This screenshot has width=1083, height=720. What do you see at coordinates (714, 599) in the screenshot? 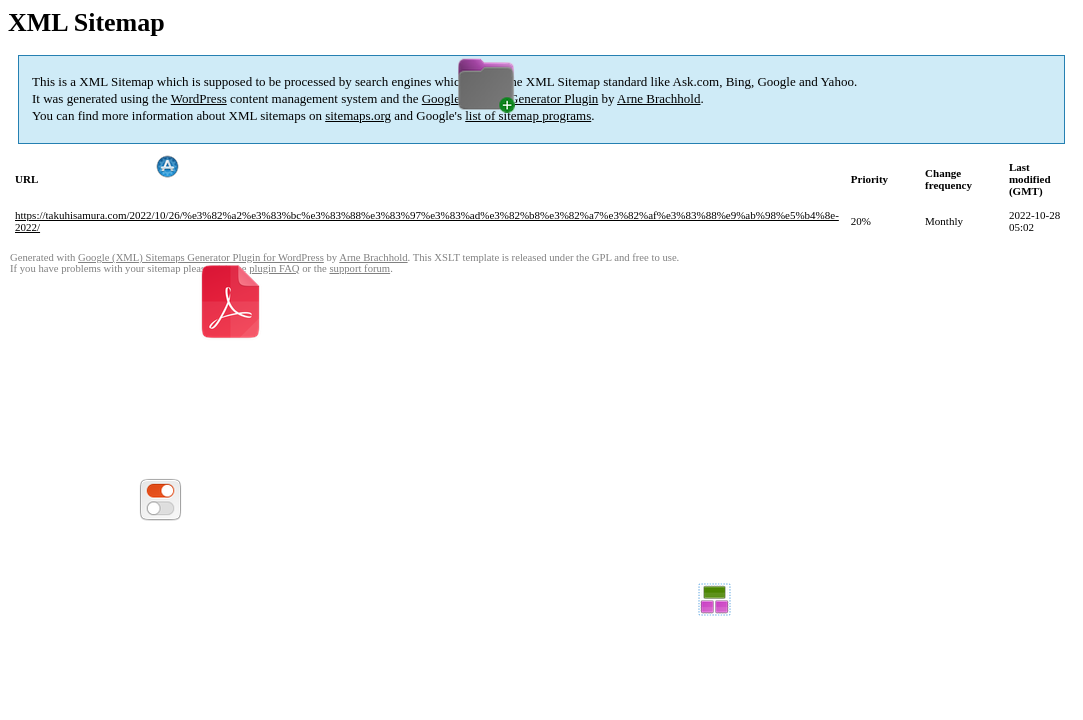
I see `select all items in the current view` at bounding box center [714, 599].